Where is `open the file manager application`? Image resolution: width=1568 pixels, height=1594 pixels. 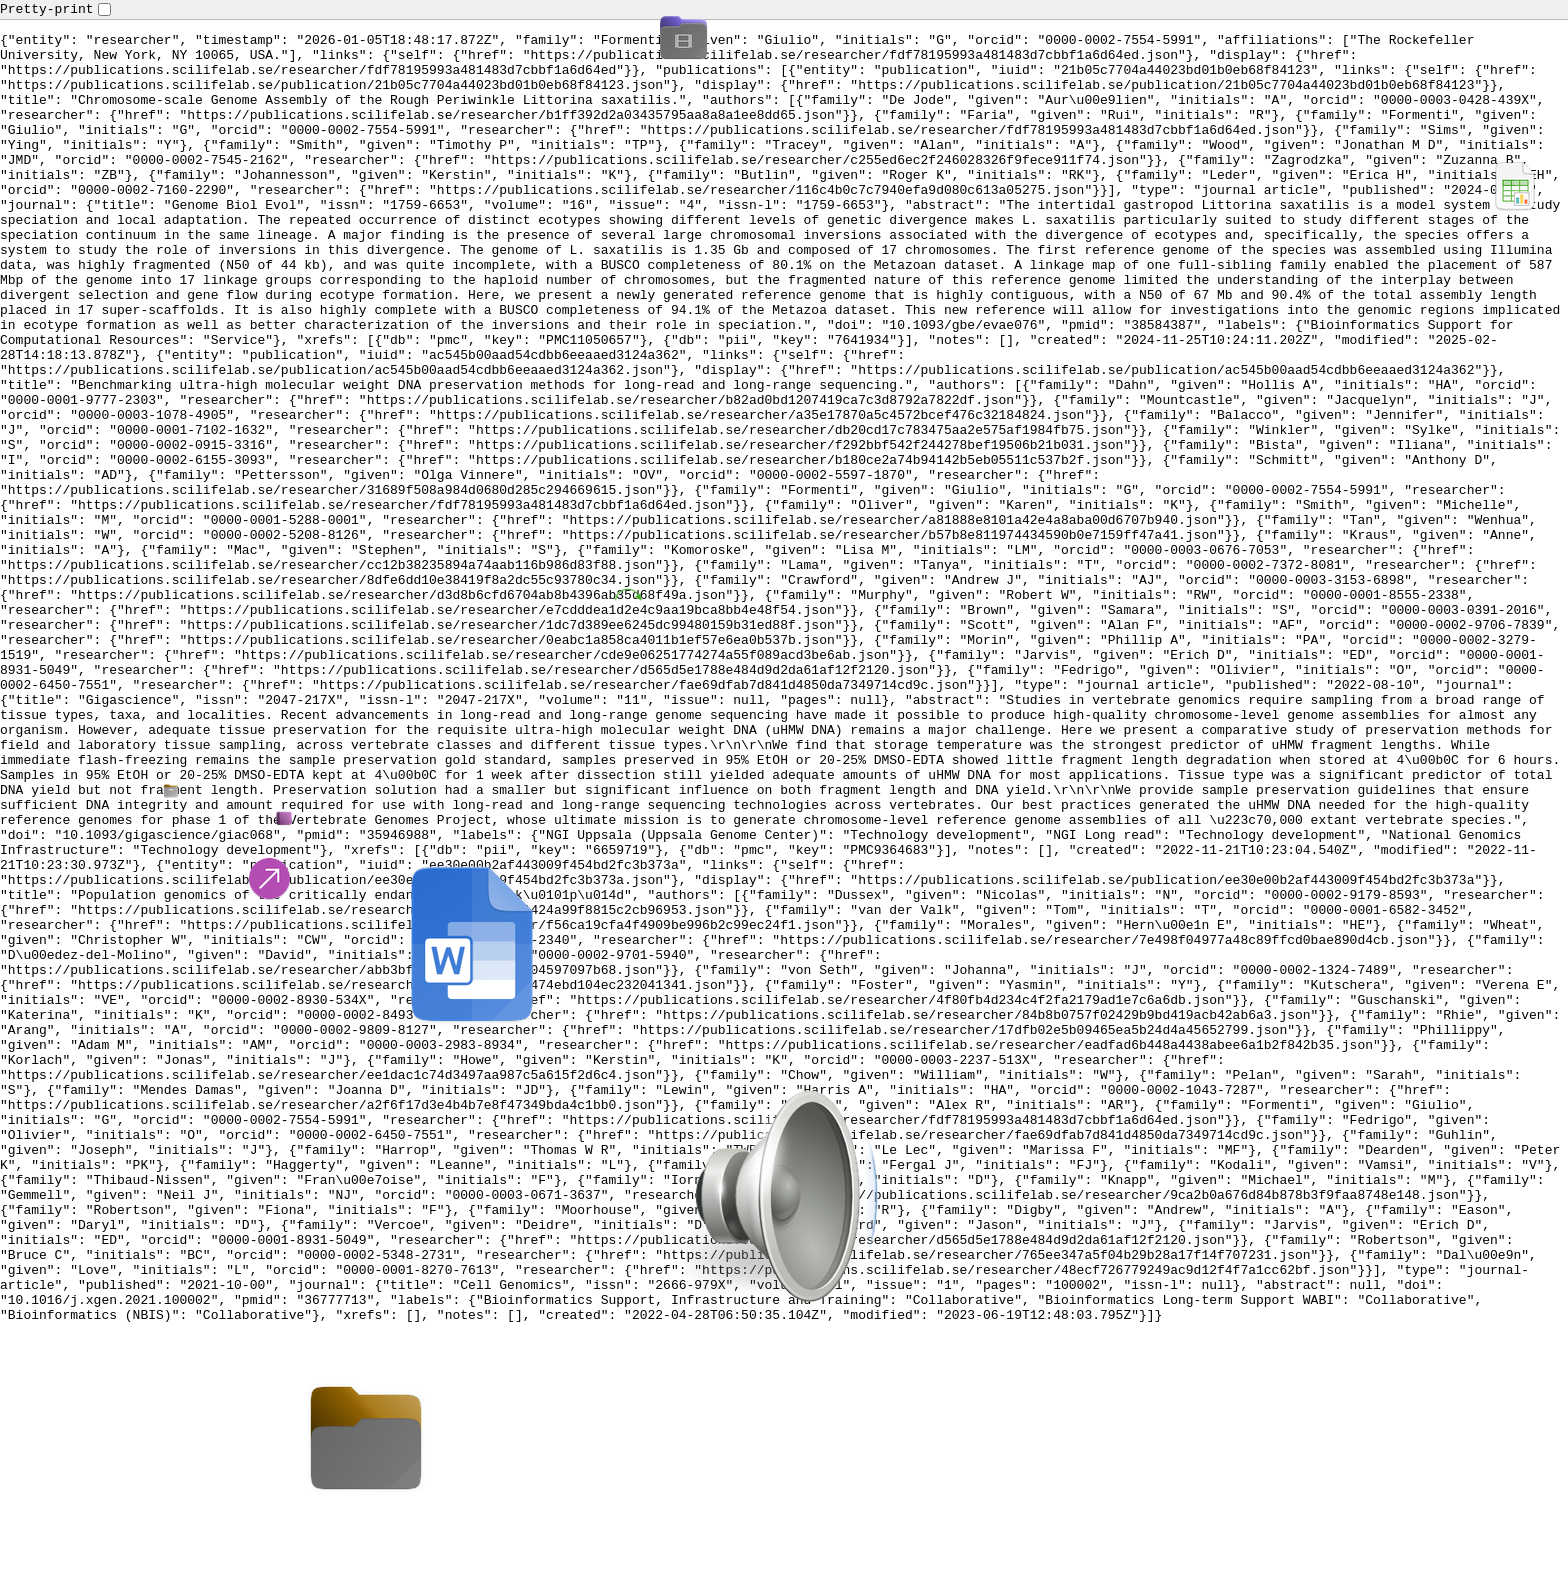
open the file manager application is located at coordinates (171, 791).